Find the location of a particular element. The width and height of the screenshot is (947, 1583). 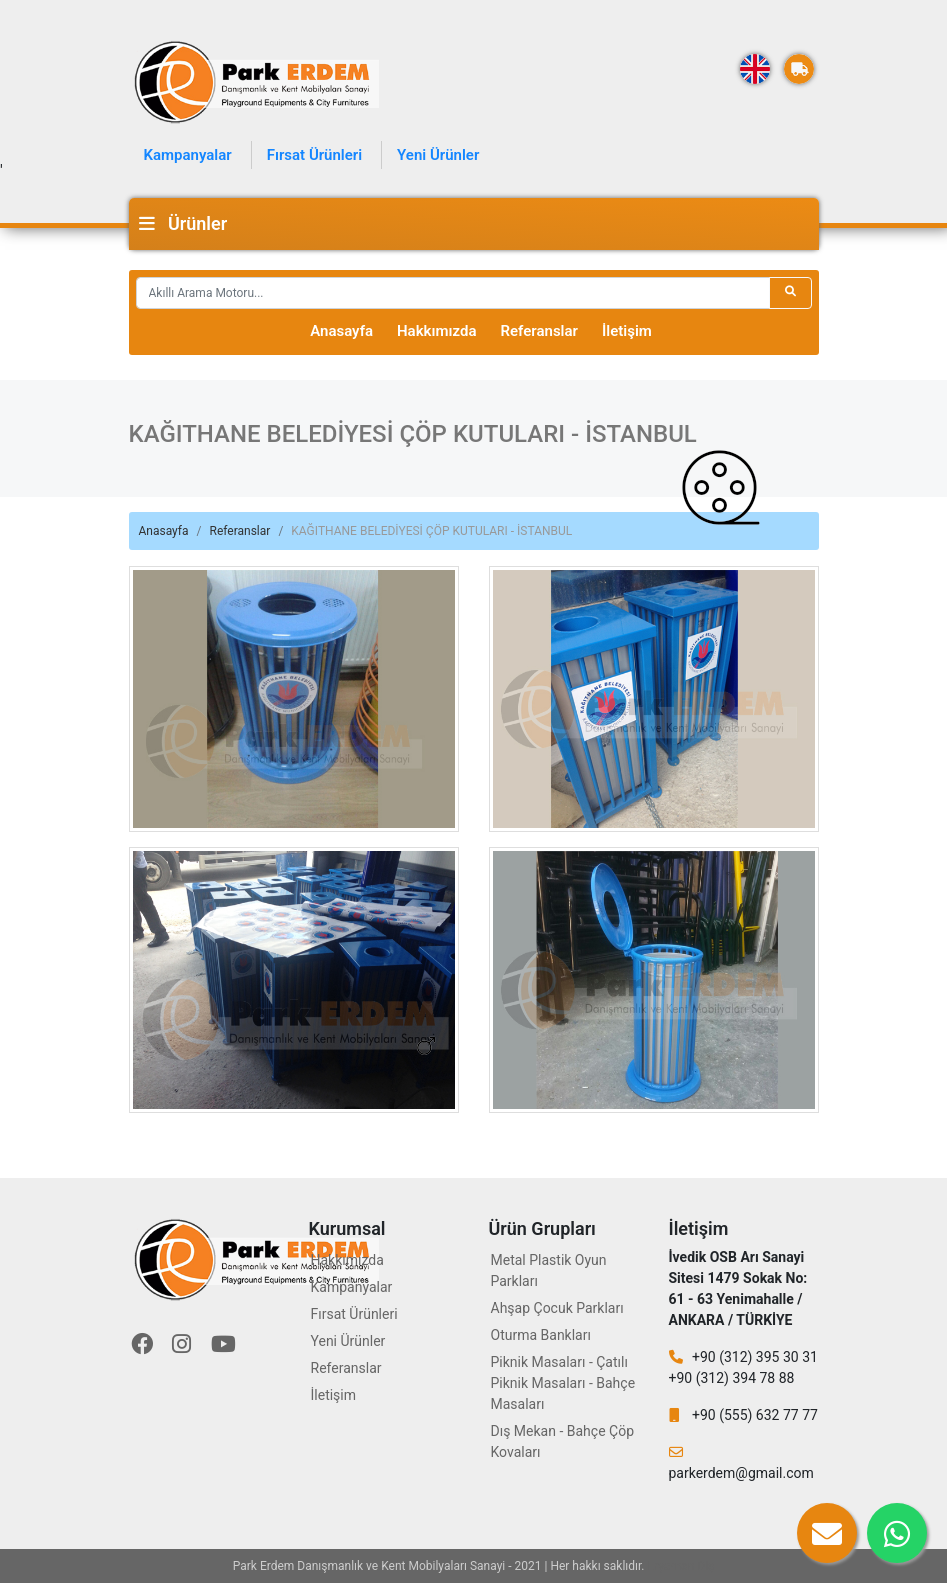

indicates male gender selection is located at coordinates (426, 1045).